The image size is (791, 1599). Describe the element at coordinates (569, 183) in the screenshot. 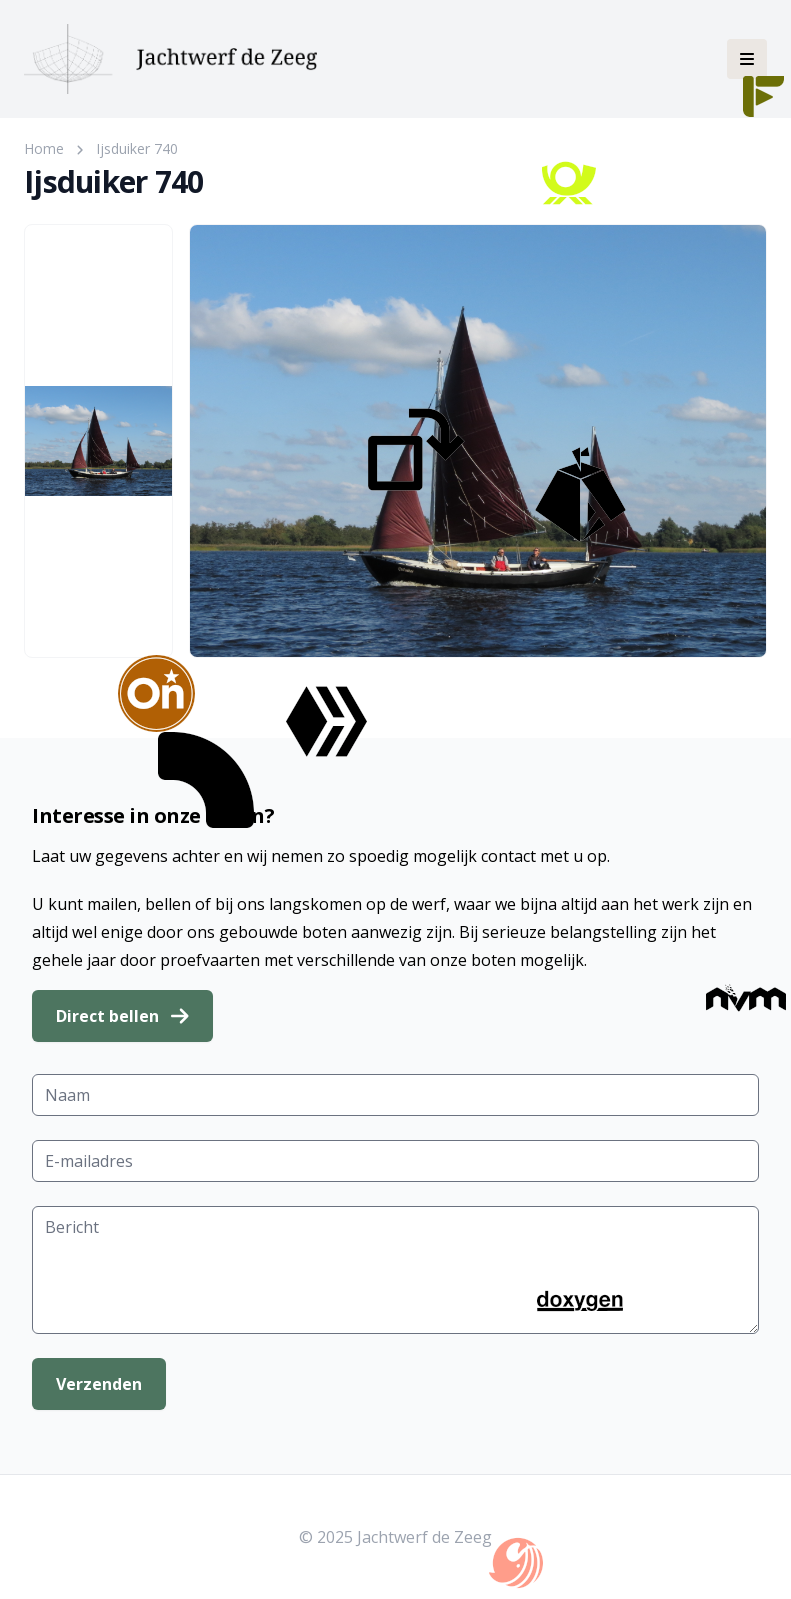

I see `Deutsche Post company logo` at that location.